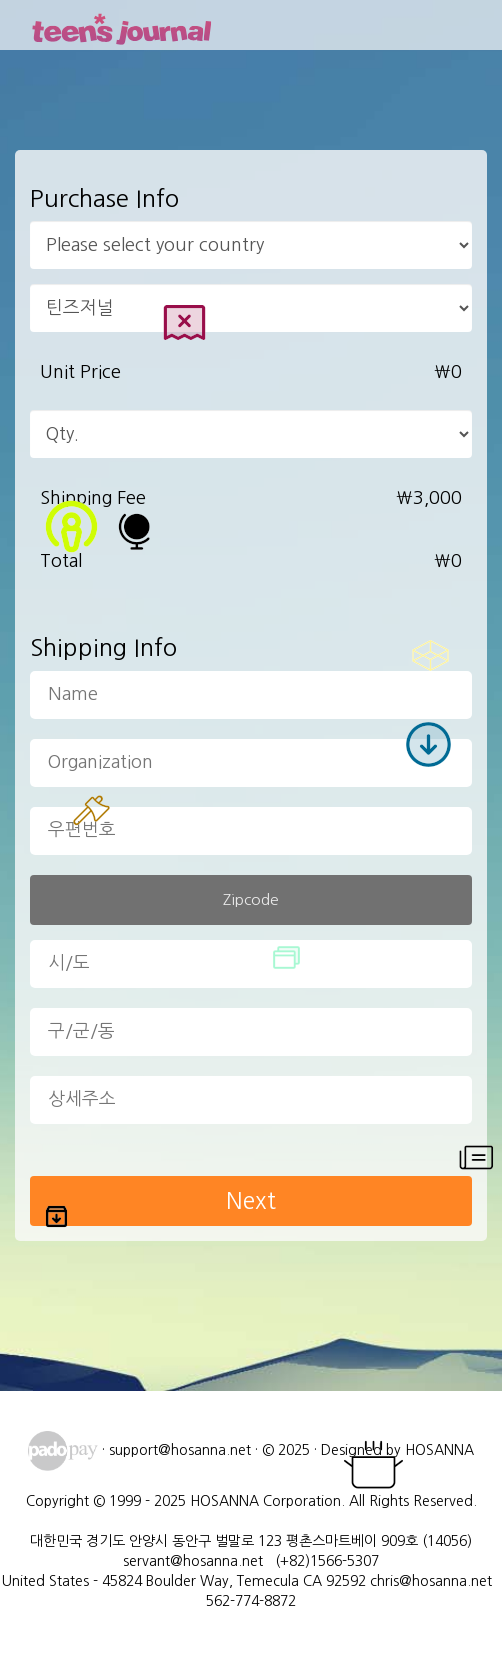 This screenshot has width=502, height=1671. What do you see at coordinates (135, 530) in the screenshot?
I see `access global or international settings` at bounding box center [135, 530].